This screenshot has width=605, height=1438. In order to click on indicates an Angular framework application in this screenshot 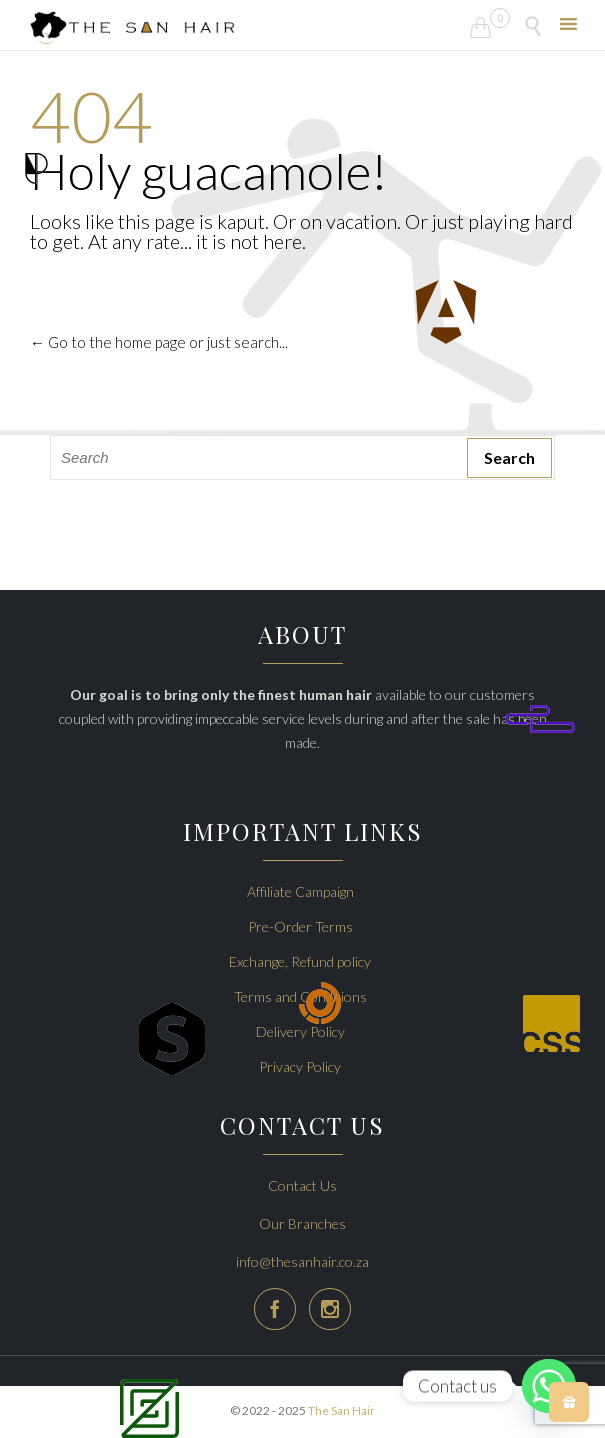, I will do `click(446, 312)`.